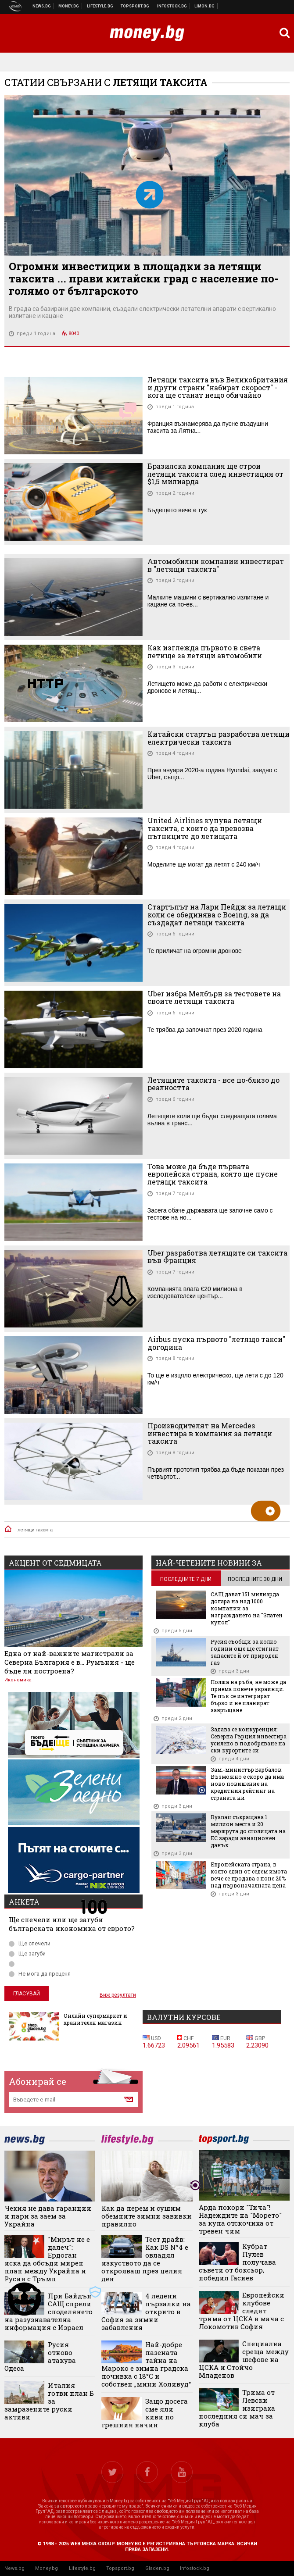 The width and height of the screenshot is (294, 2576). Describe the element at coordinates (95, 2292) in the screenshot. I see `access security or protection settings` at that location.